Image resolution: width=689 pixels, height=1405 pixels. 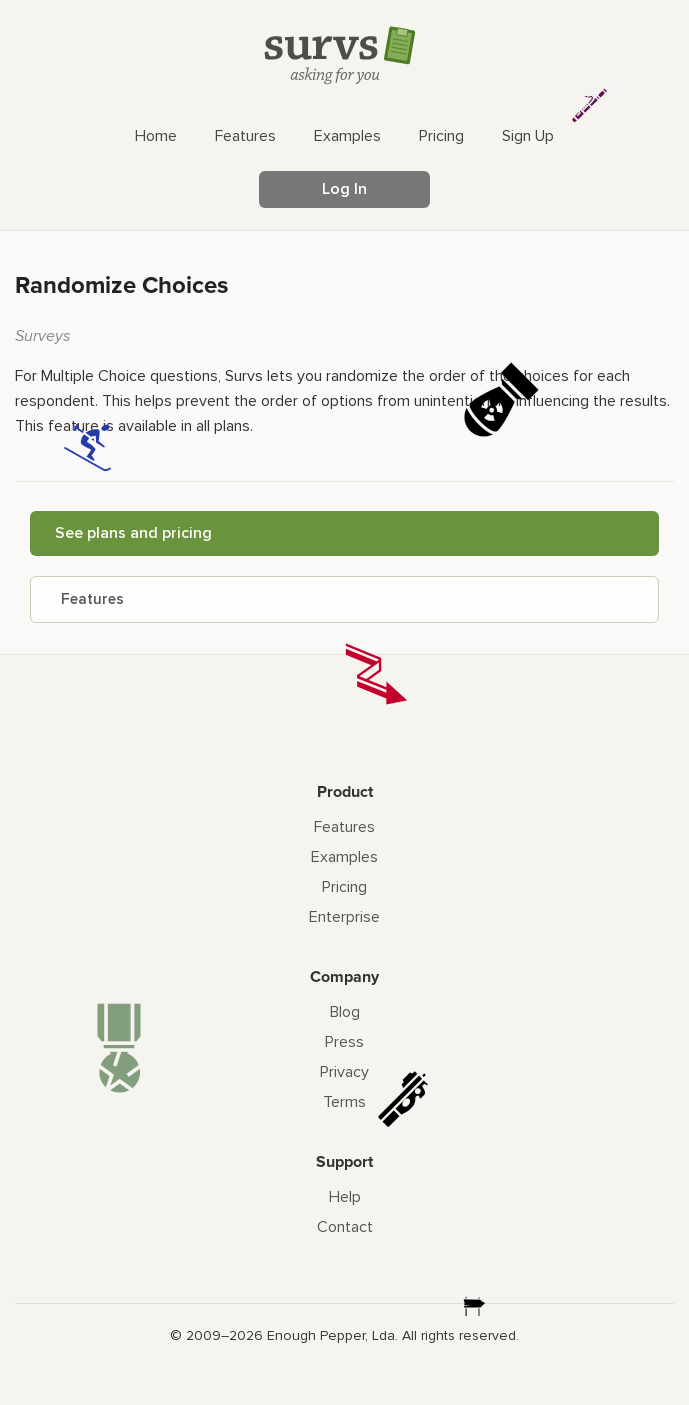 I want to click on indicates a zigzag or multi-directional path, so click(x=376, y=674).